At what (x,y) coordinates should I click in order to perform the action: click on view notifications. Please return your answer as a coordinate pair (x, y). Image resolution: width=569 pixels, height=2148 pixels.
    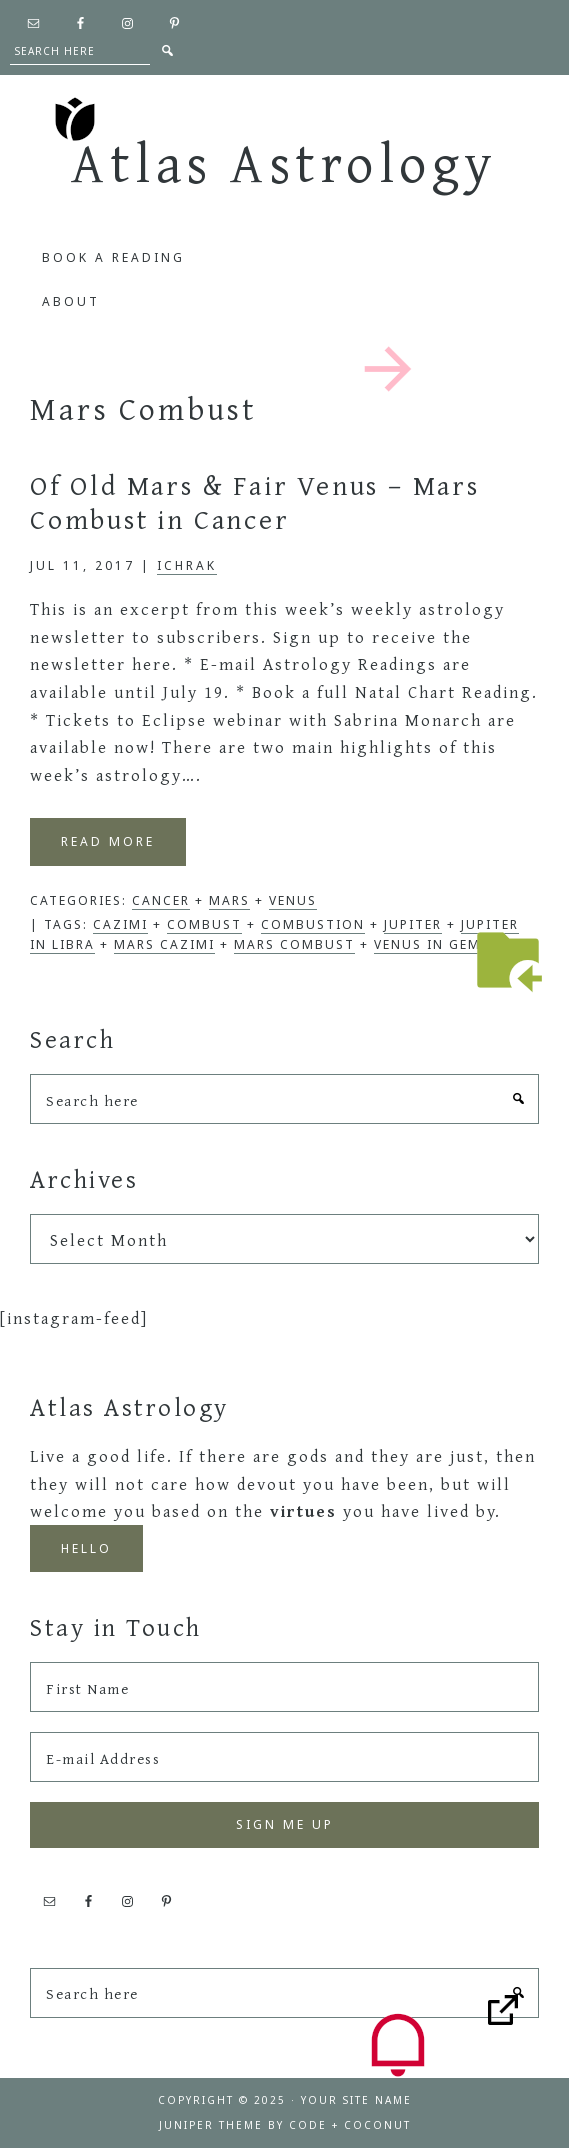
    Looking at the image, I should click on (398, 2043).